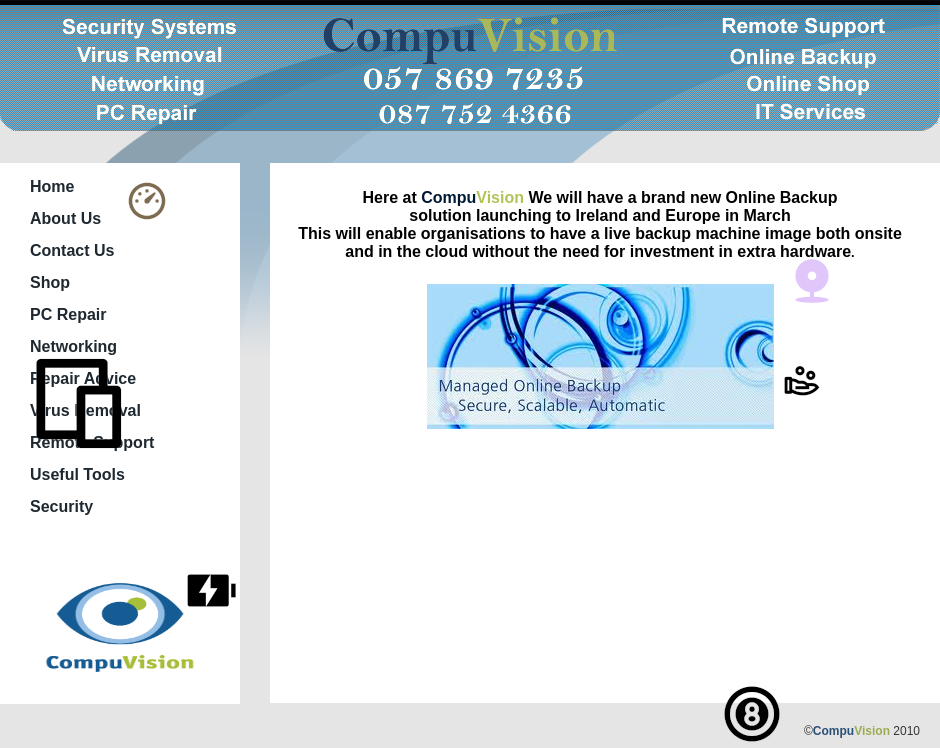 This screenshot has width=940, height=748. I want to click on view connected devices, so click(76, 403).